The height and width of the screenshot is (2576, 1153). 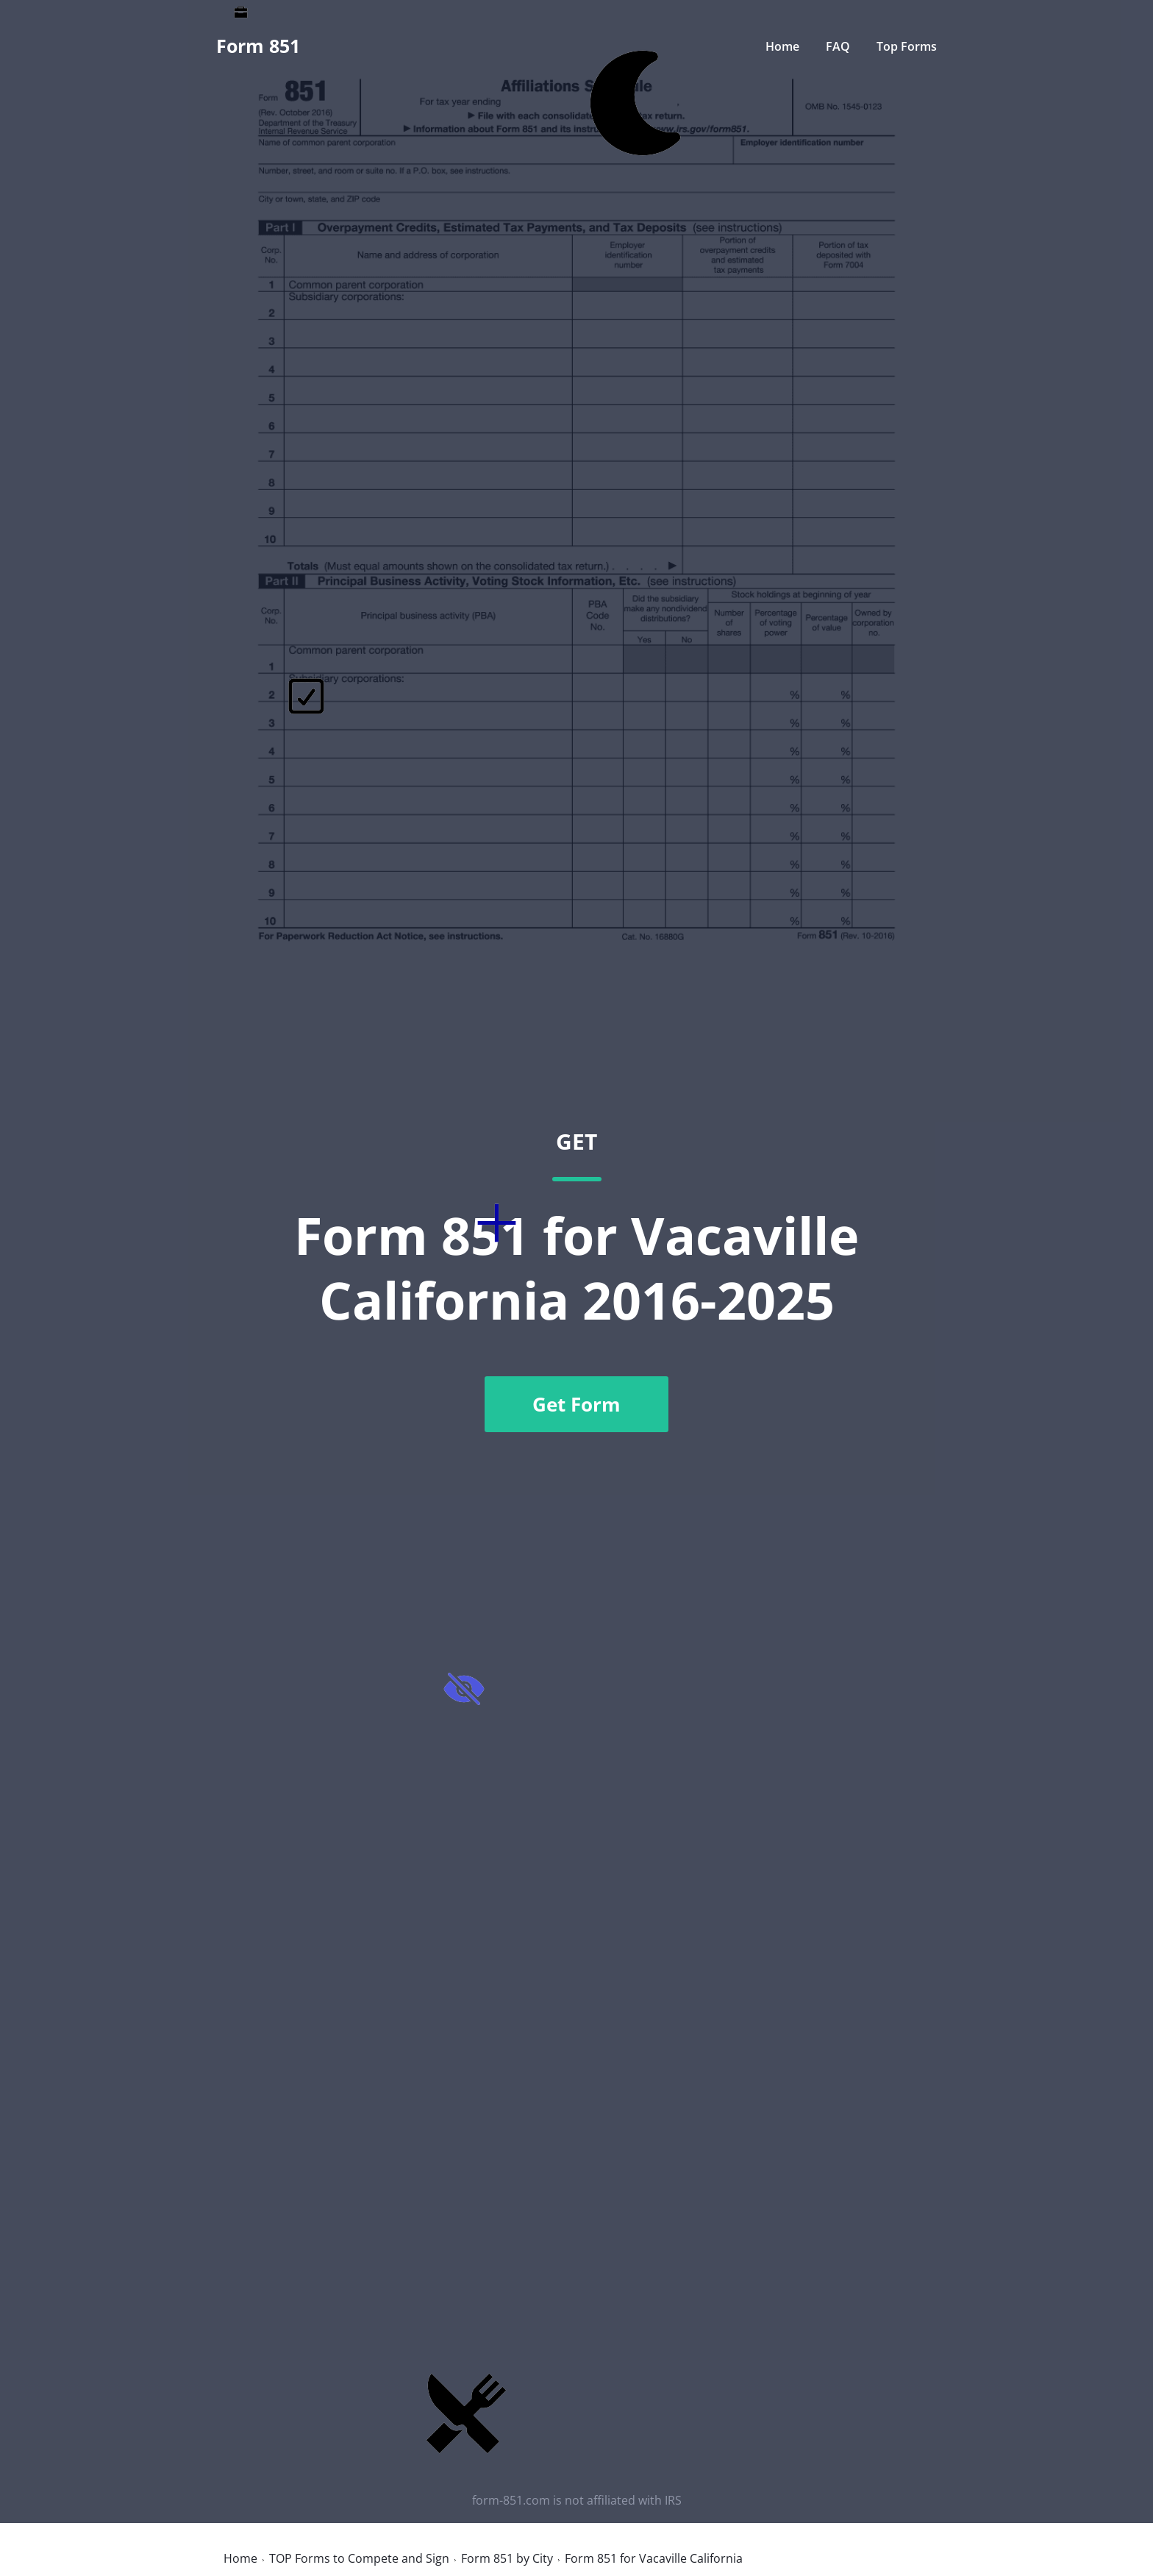 I want to click on mark task as complete, so click(x=306, y=696).